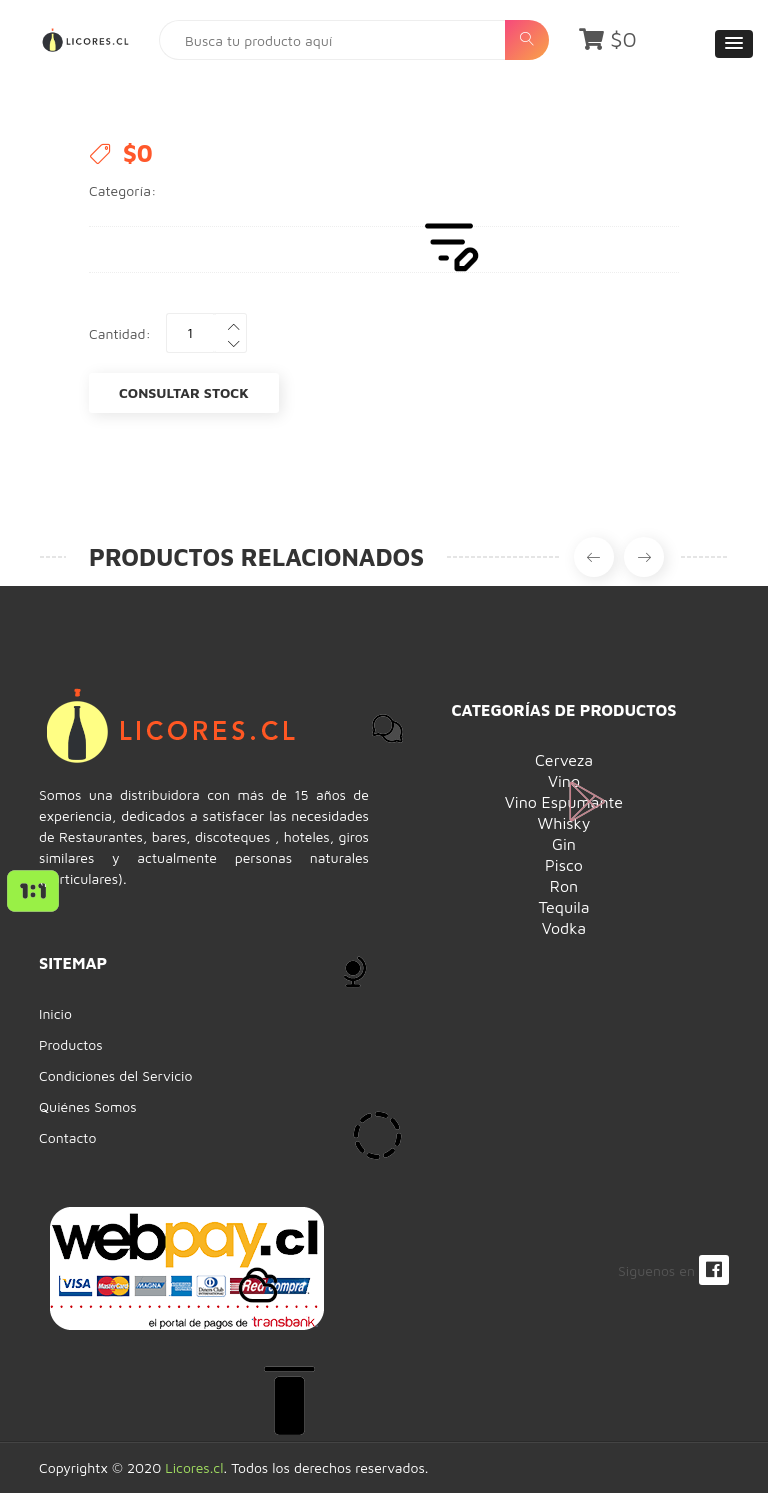 This screenshot has width=768, height=1493. I want to click on switch to global or worldwide view, so click(354, 972).